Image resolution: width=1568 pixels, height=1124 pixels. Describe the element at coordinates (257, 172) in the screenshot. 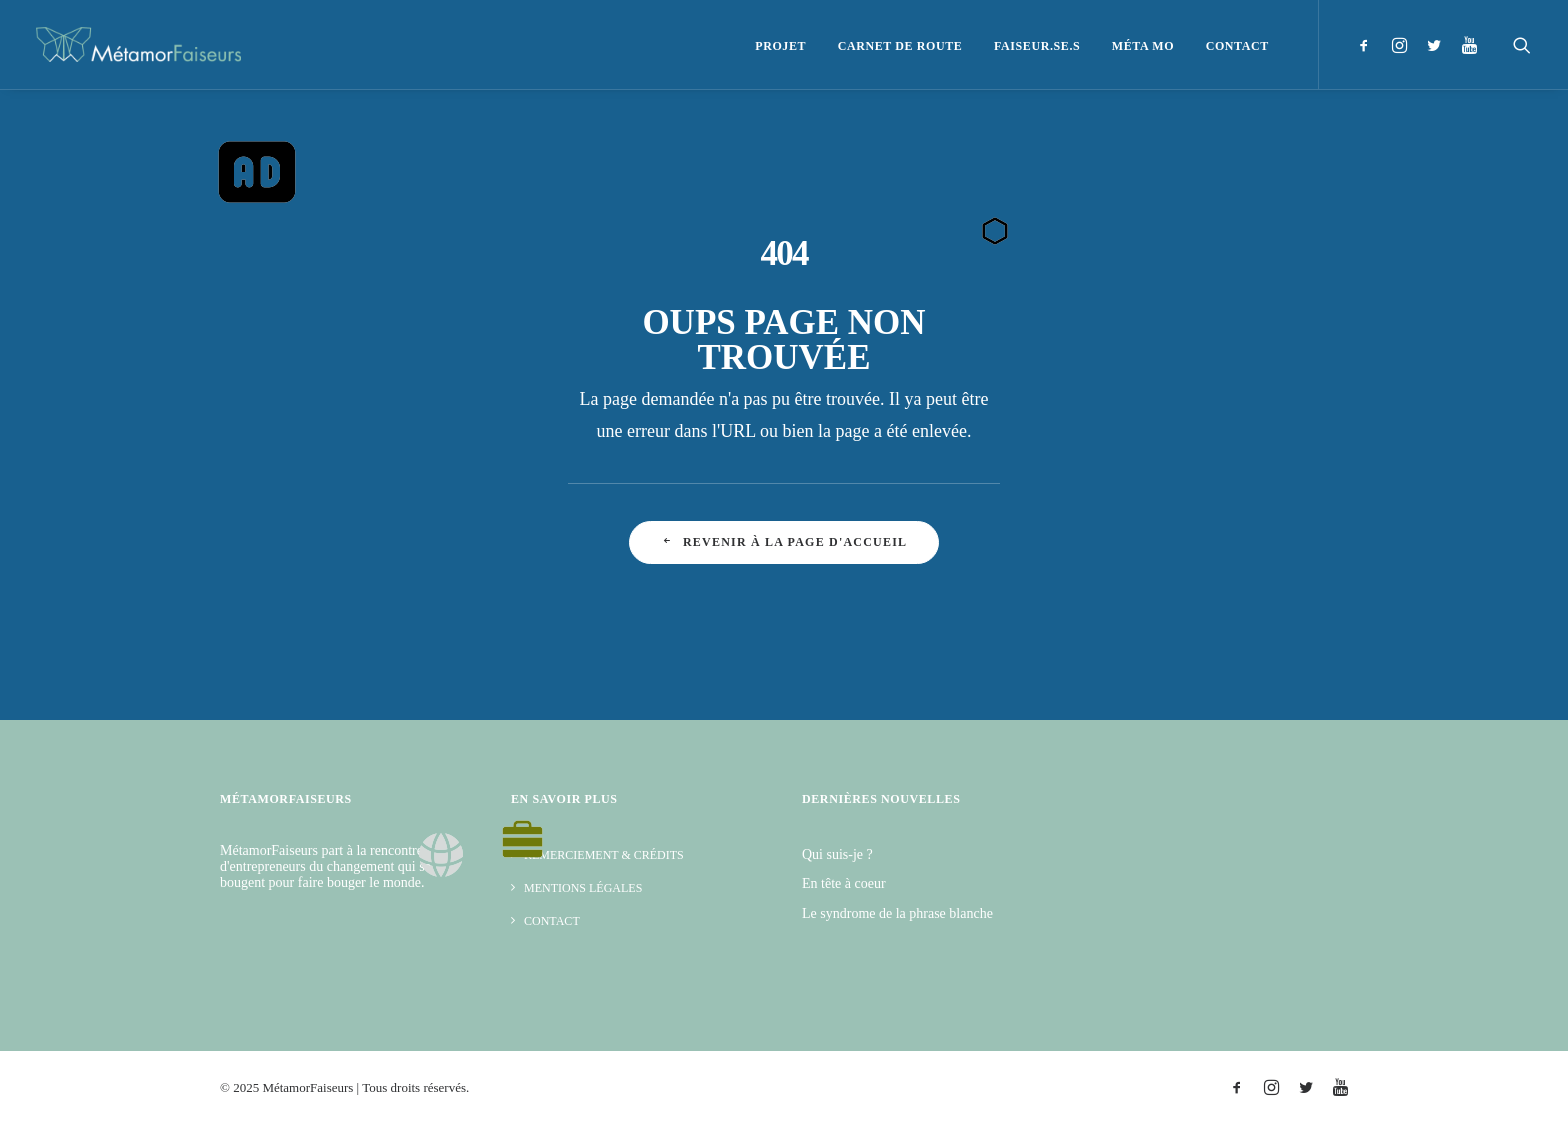

I see `indicates sponsored or advertisement content` at that location.